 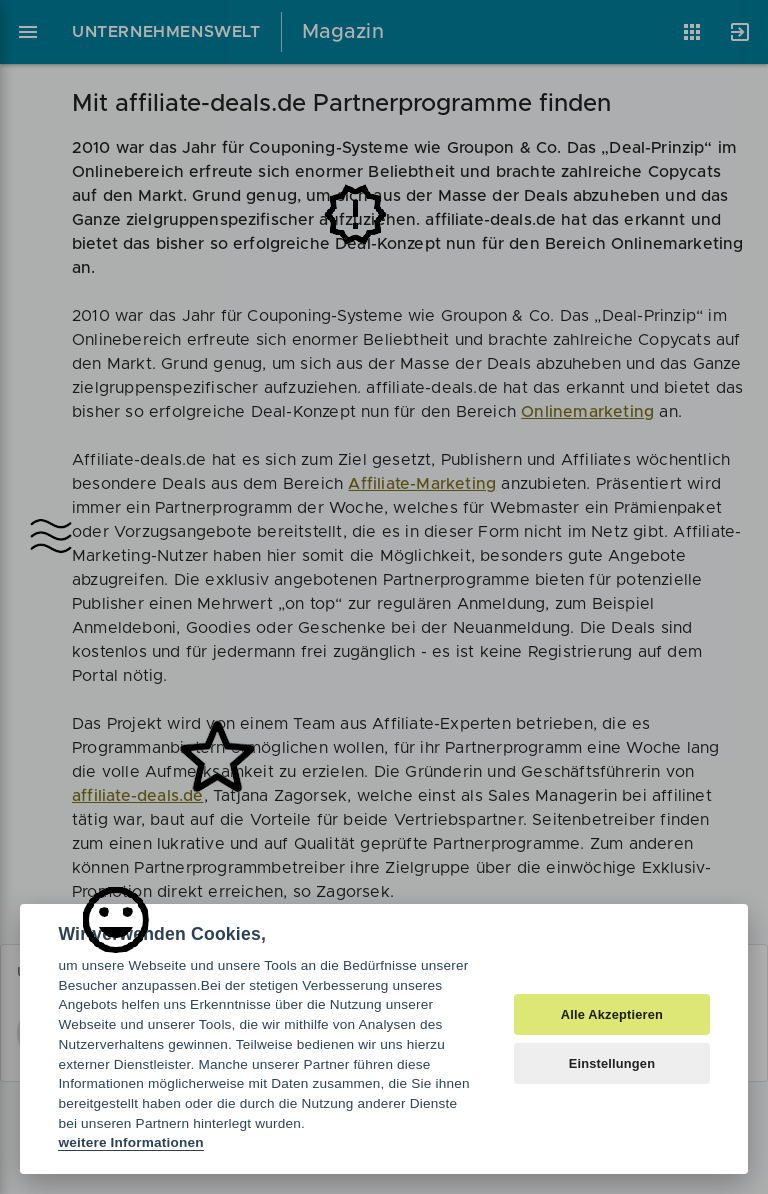 What do you see at coordinates (355, 214) in the screenshot?
I see `indicates new or recently added content` at bounding box center [355, 214].